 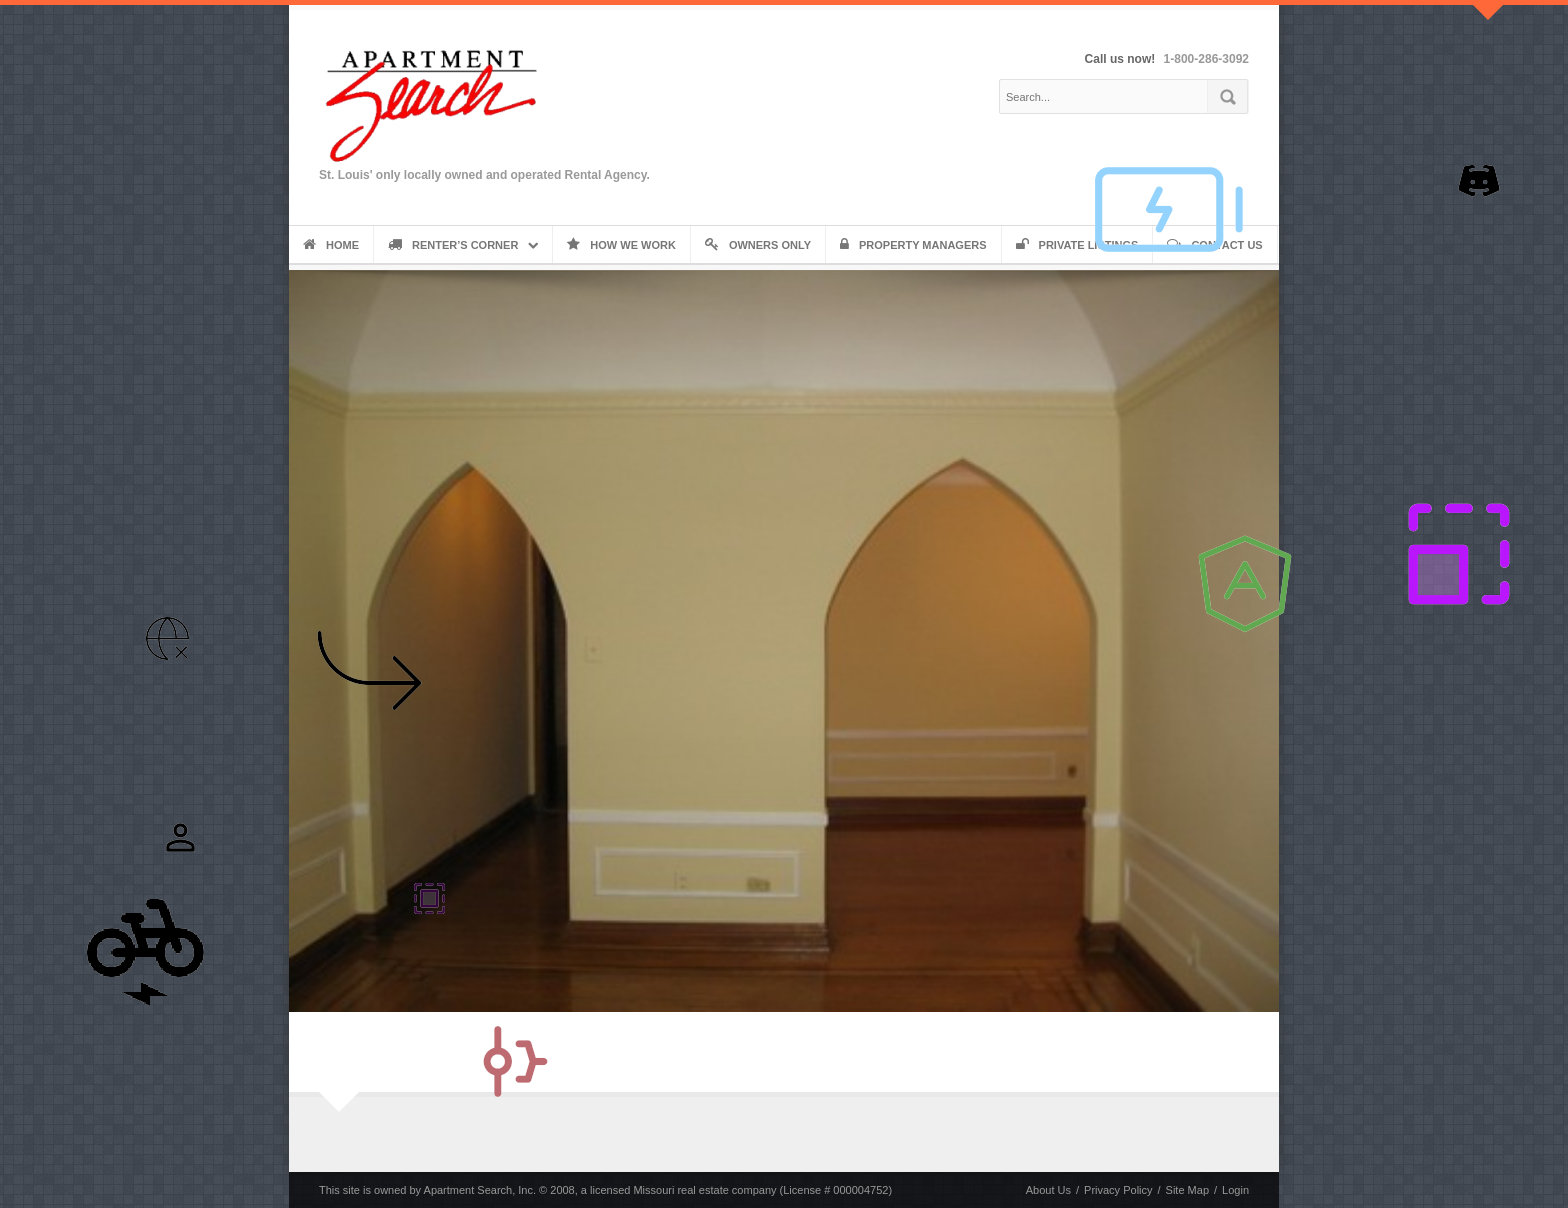 What do you see at coordinates (429, 898) in the screenshot?
I see `select all items in the current view` at bounding box center [429, 898].